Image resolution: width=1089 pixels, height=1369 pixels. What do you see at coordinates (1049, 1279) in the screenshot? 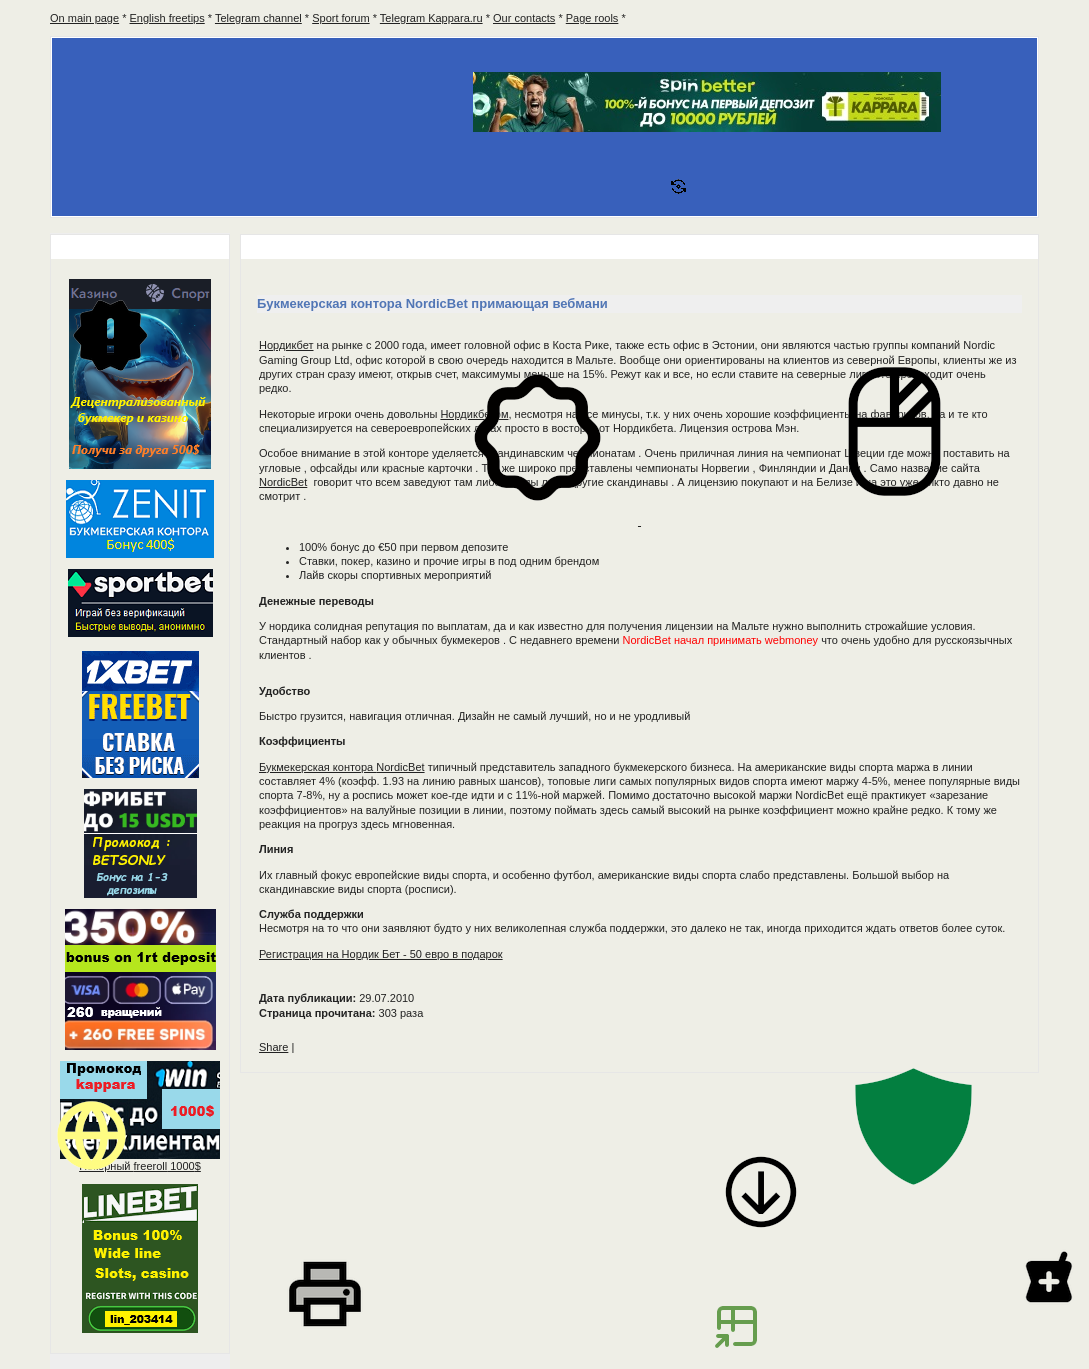
I see `find nearby pharmacies` at bounding box center [1049, 1279].